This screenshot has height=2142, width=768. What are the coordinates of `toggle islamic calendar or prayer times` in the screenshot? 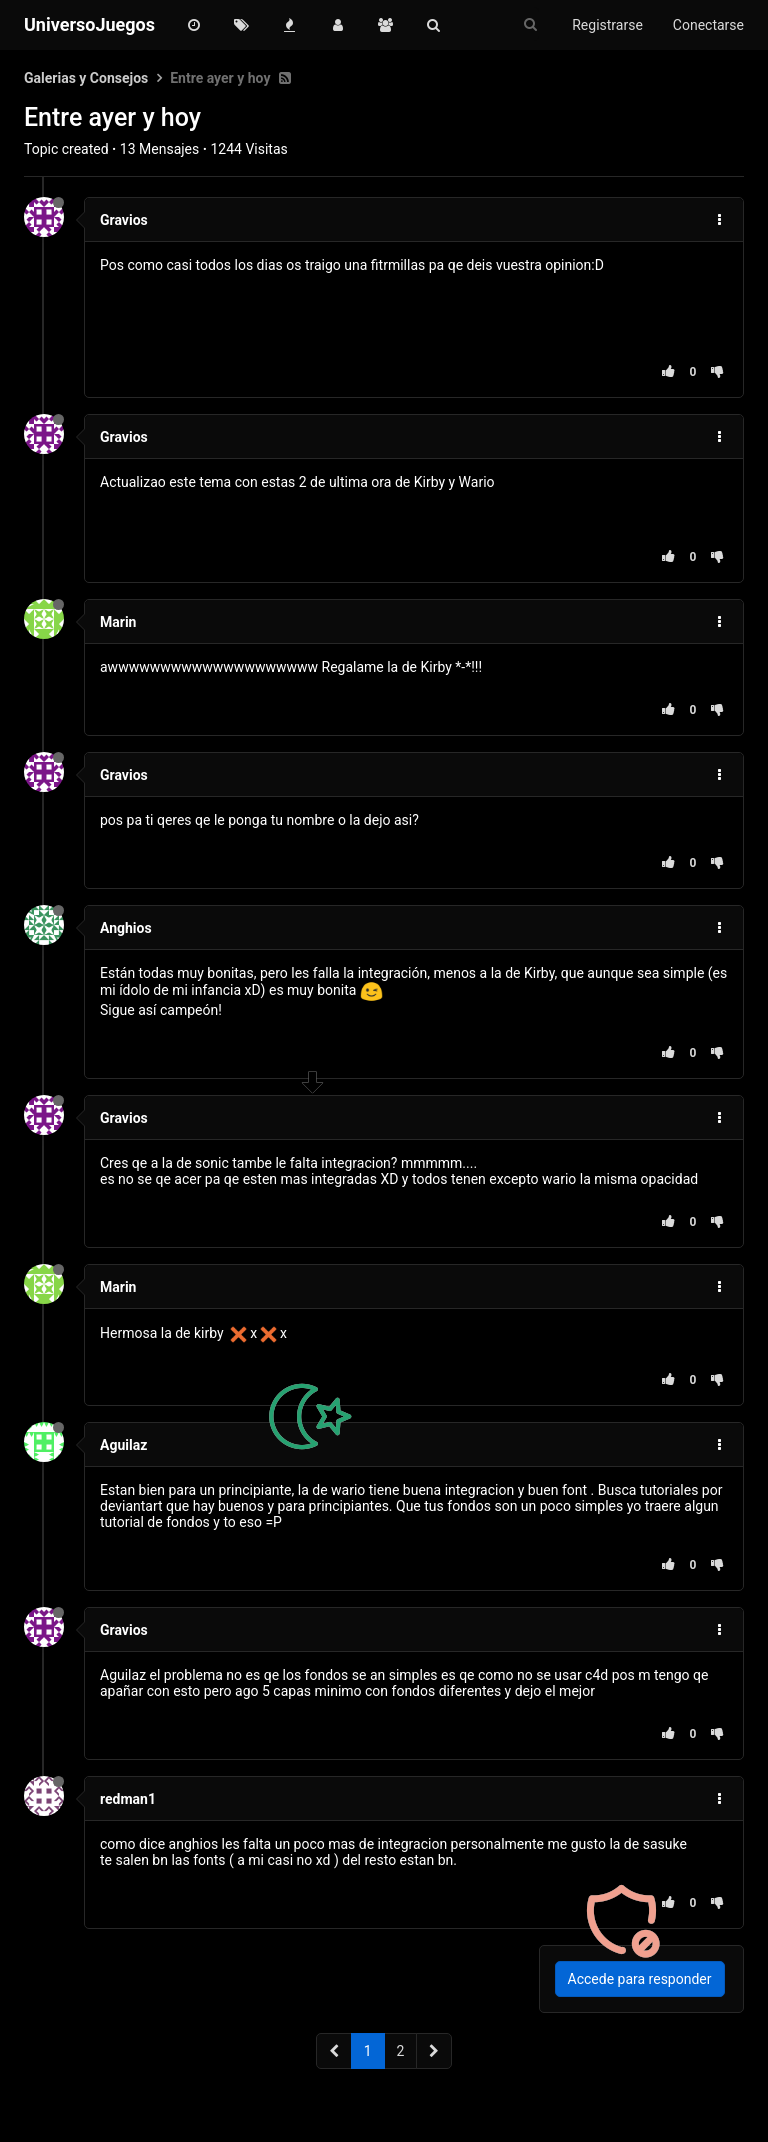 It's located at (307, 1416).